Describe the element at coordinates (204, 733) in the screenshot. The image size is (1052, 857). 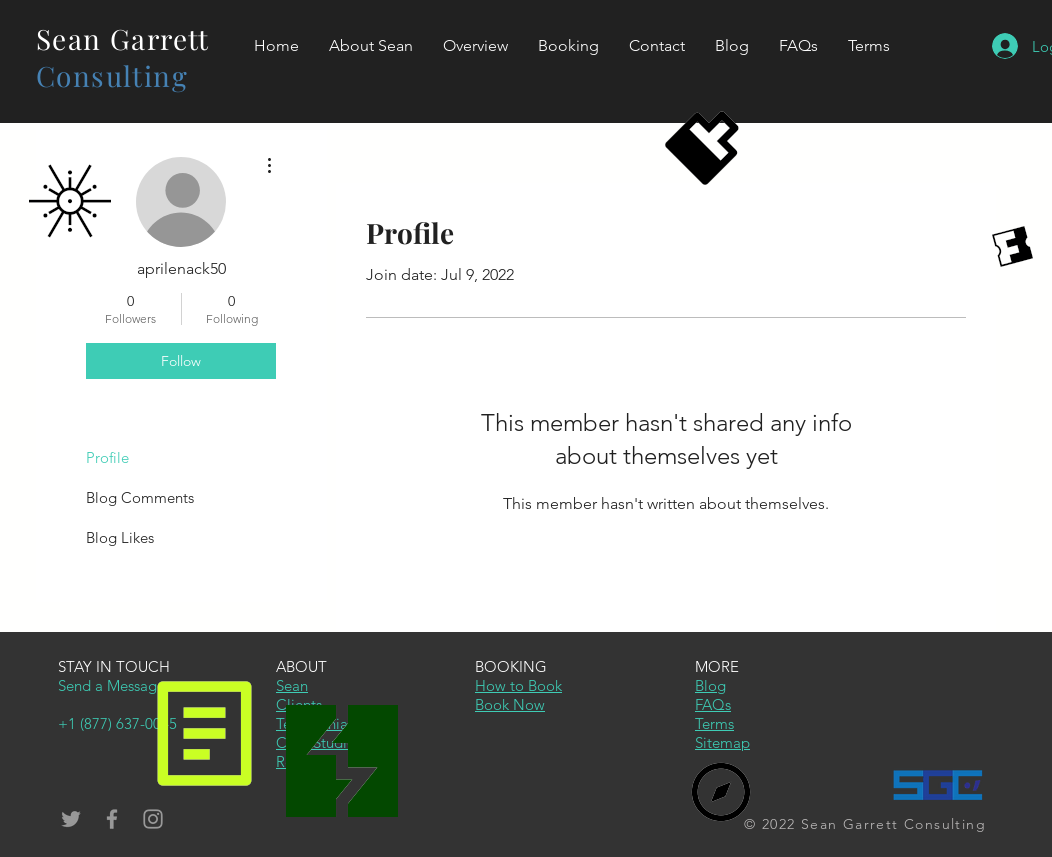
I see `view document list` at that location.